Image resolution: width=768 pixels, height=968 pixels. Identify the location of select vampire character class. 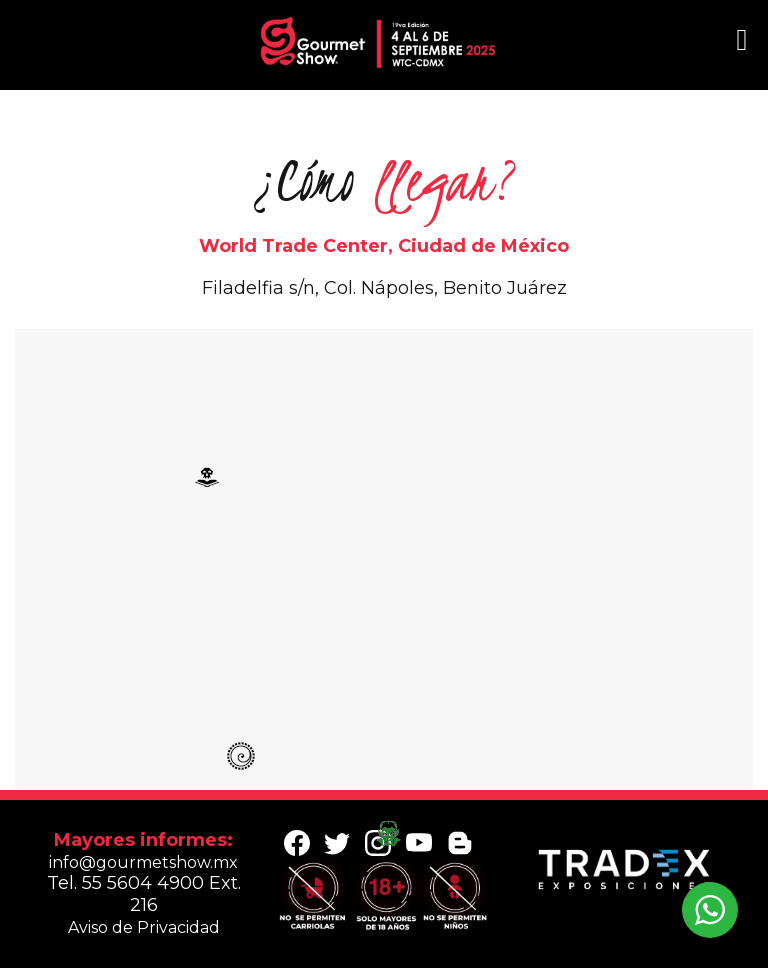
(388, 833).